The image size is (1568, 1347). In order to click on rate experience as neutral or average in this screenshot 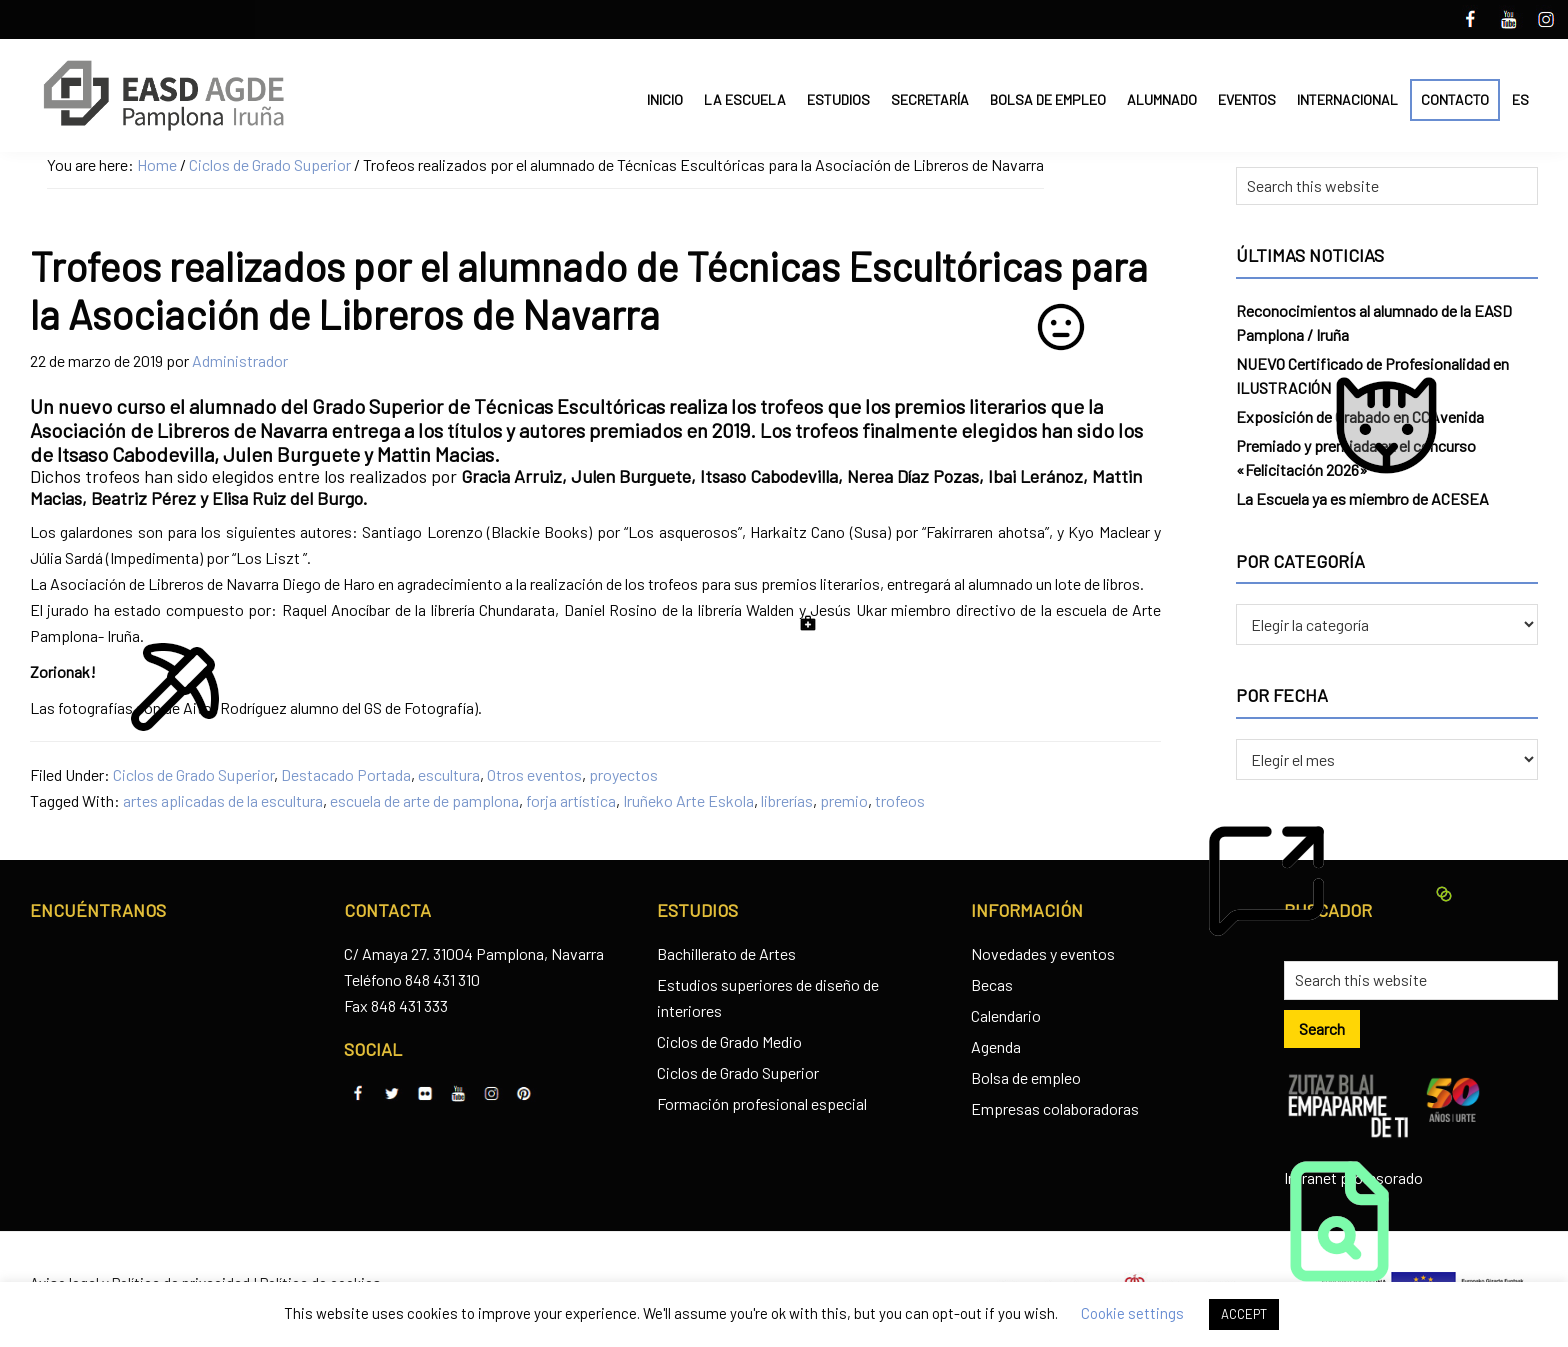, I will do `click(1061, 327)`.